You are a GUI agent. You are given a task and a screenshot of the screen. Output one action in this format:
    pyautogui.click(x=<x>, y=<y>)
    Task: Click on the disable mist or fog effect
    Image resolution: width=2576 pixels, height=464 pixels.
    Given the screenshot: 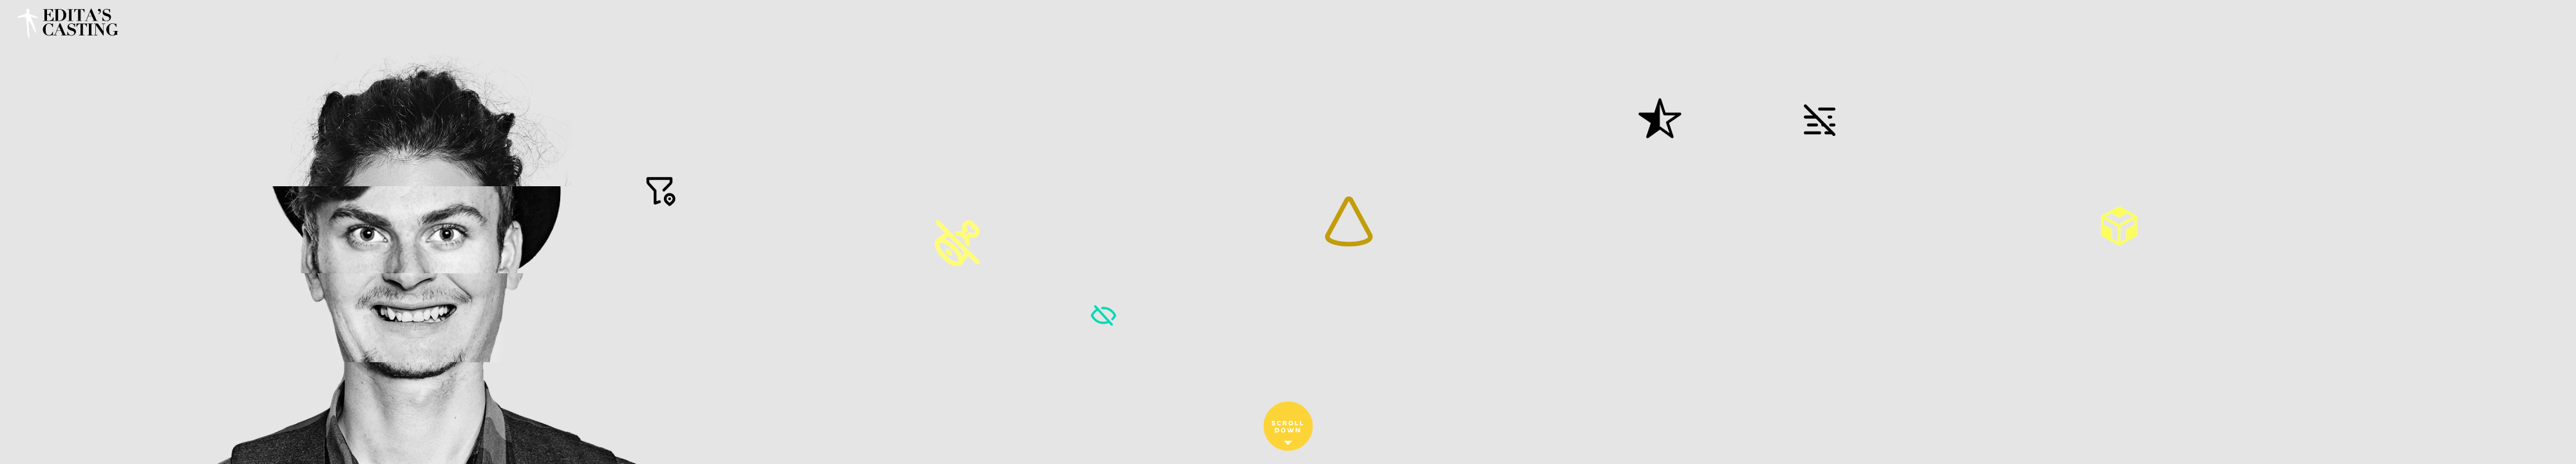 What is the action you would take?
    pyautogui.click(x=1819, y=120)
    